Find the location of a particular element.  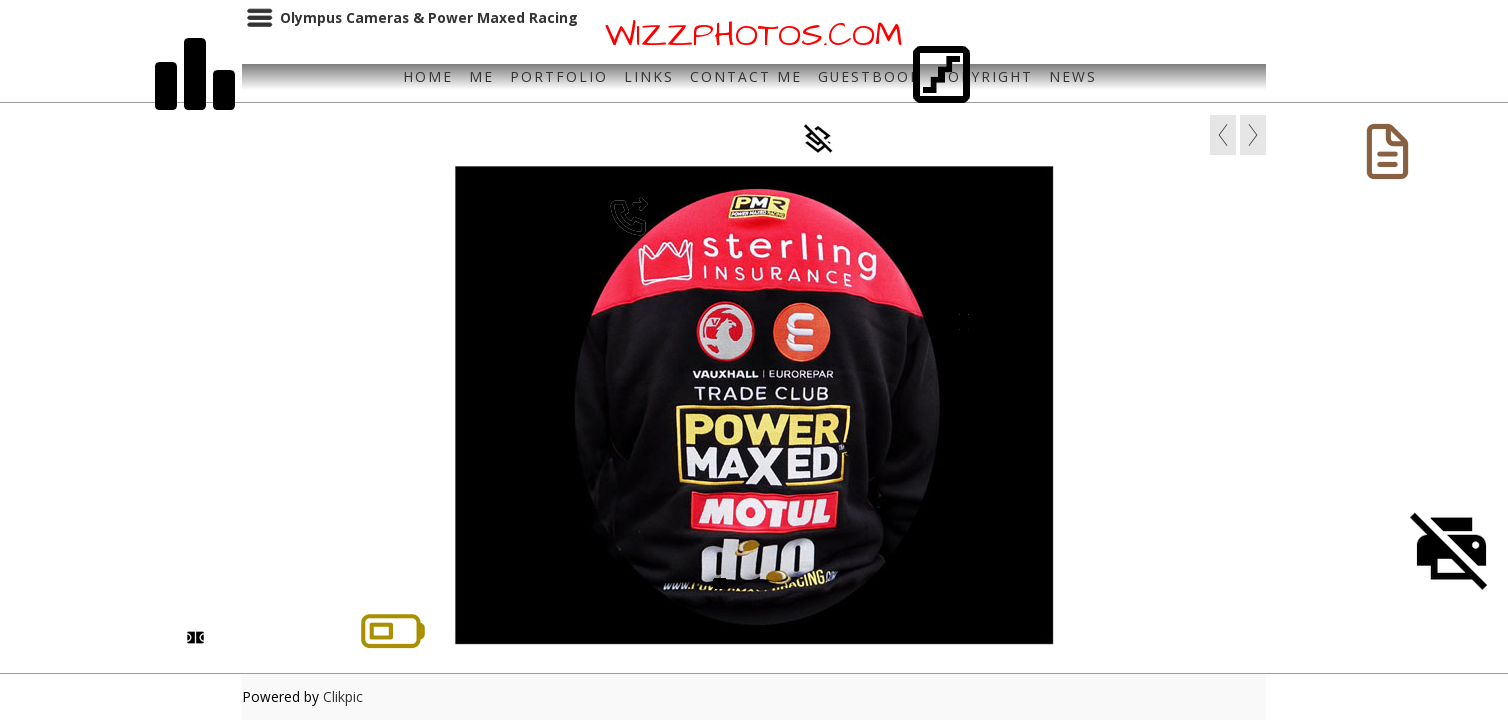

indicates stairs or stairway access is located at coordinates (941, 74).